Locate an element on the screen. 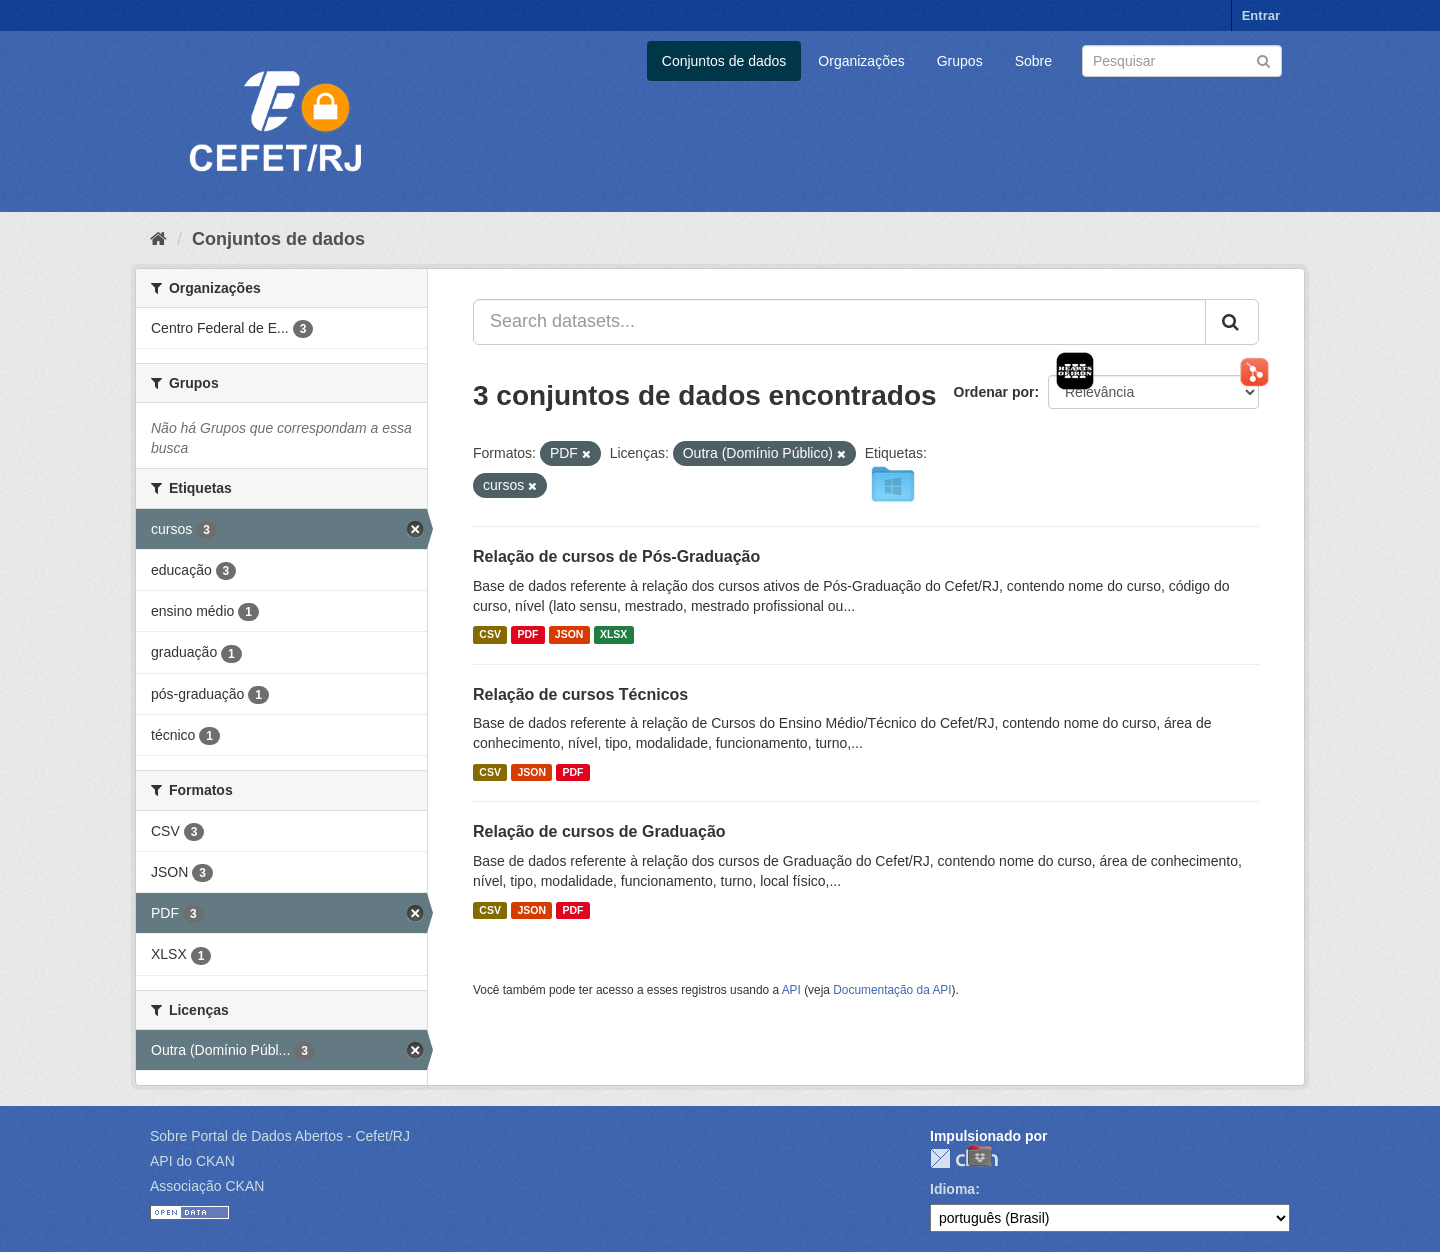 Image resolution: width=1440 pixels, height=1252 pixels. open your dropbox folder is located at coordinates (980, 1155).